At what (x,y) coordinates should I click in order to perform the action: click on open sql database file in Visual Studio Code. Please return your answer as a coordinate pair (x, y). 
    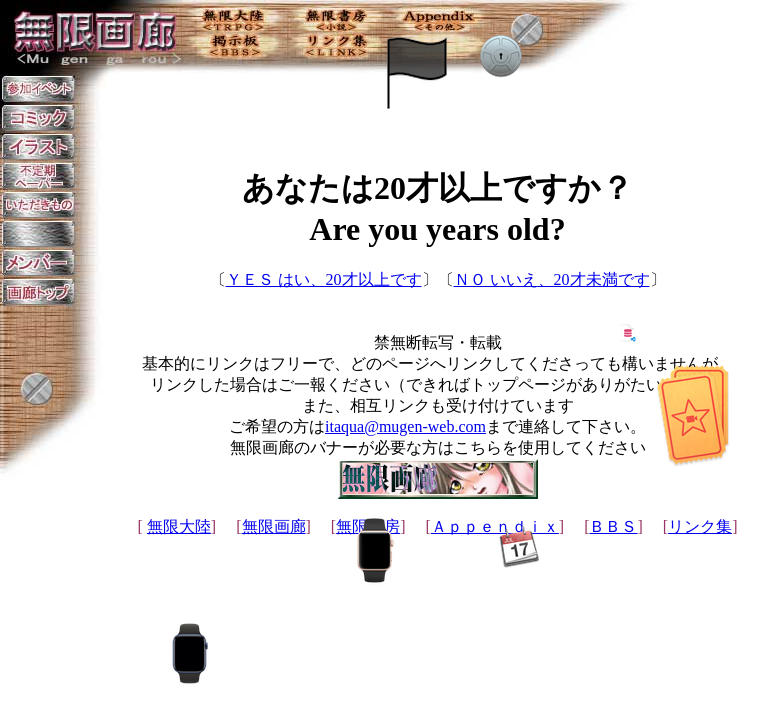
    Looking at the image, I should click on (628, 333).